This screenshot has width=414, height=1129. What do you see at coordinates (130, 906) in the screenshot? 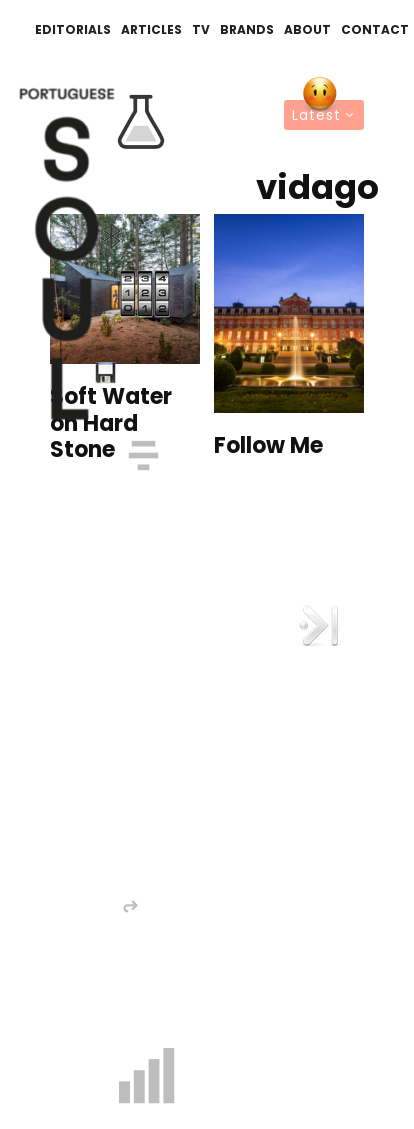
I see `redo last undone action` at bounding box center [130, 906].